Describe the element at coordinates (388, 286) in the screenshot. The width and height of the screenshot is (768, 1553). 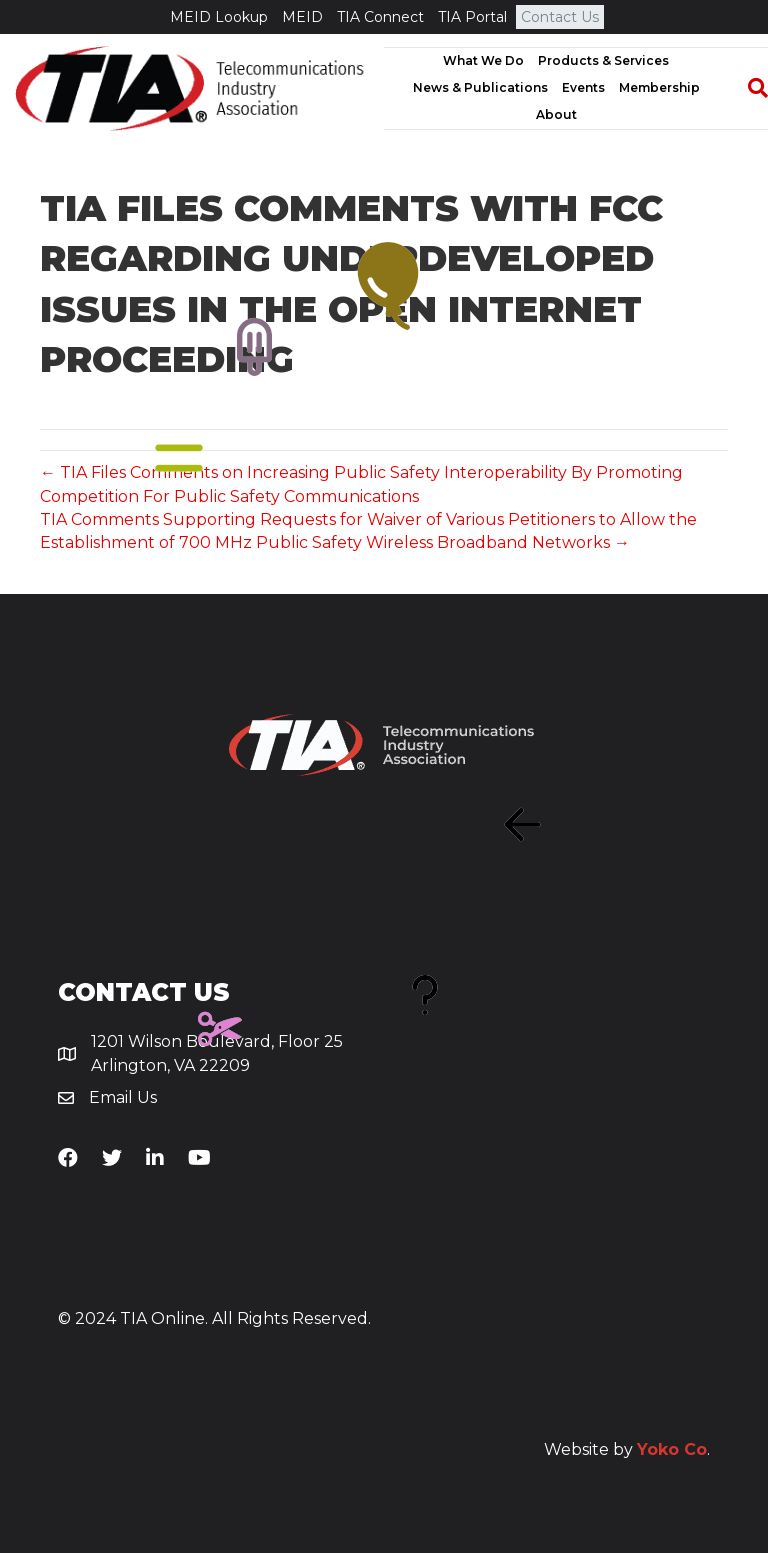
I see `indicates a celebration or birthday event` at that location.